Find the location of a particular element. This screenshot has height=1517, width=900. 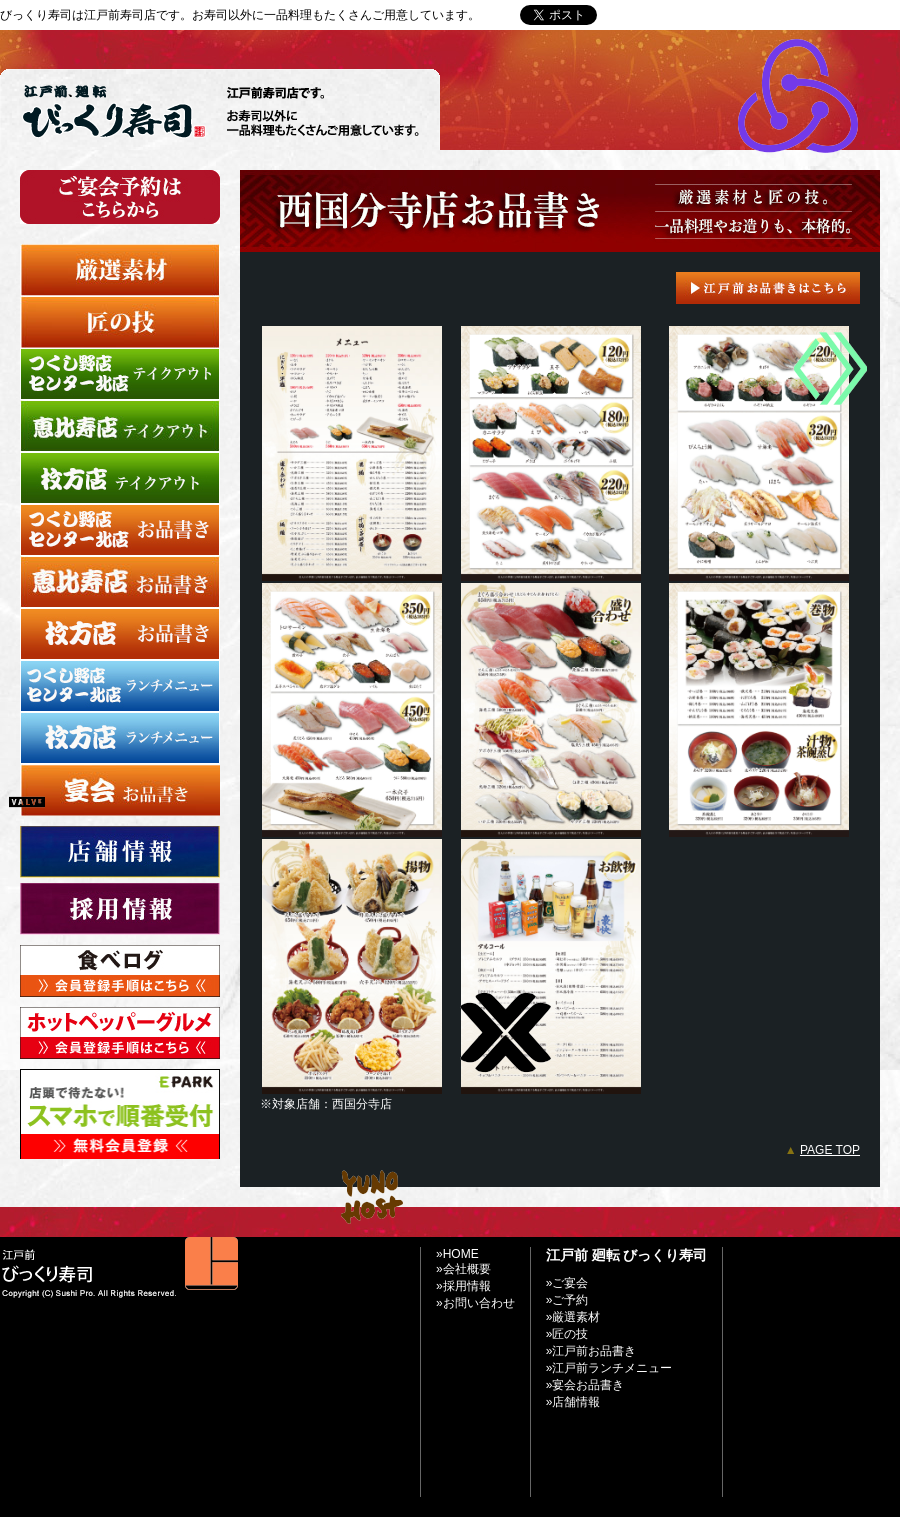

tmux terminal multiplexer logo is located at coordinates (211, 1263).